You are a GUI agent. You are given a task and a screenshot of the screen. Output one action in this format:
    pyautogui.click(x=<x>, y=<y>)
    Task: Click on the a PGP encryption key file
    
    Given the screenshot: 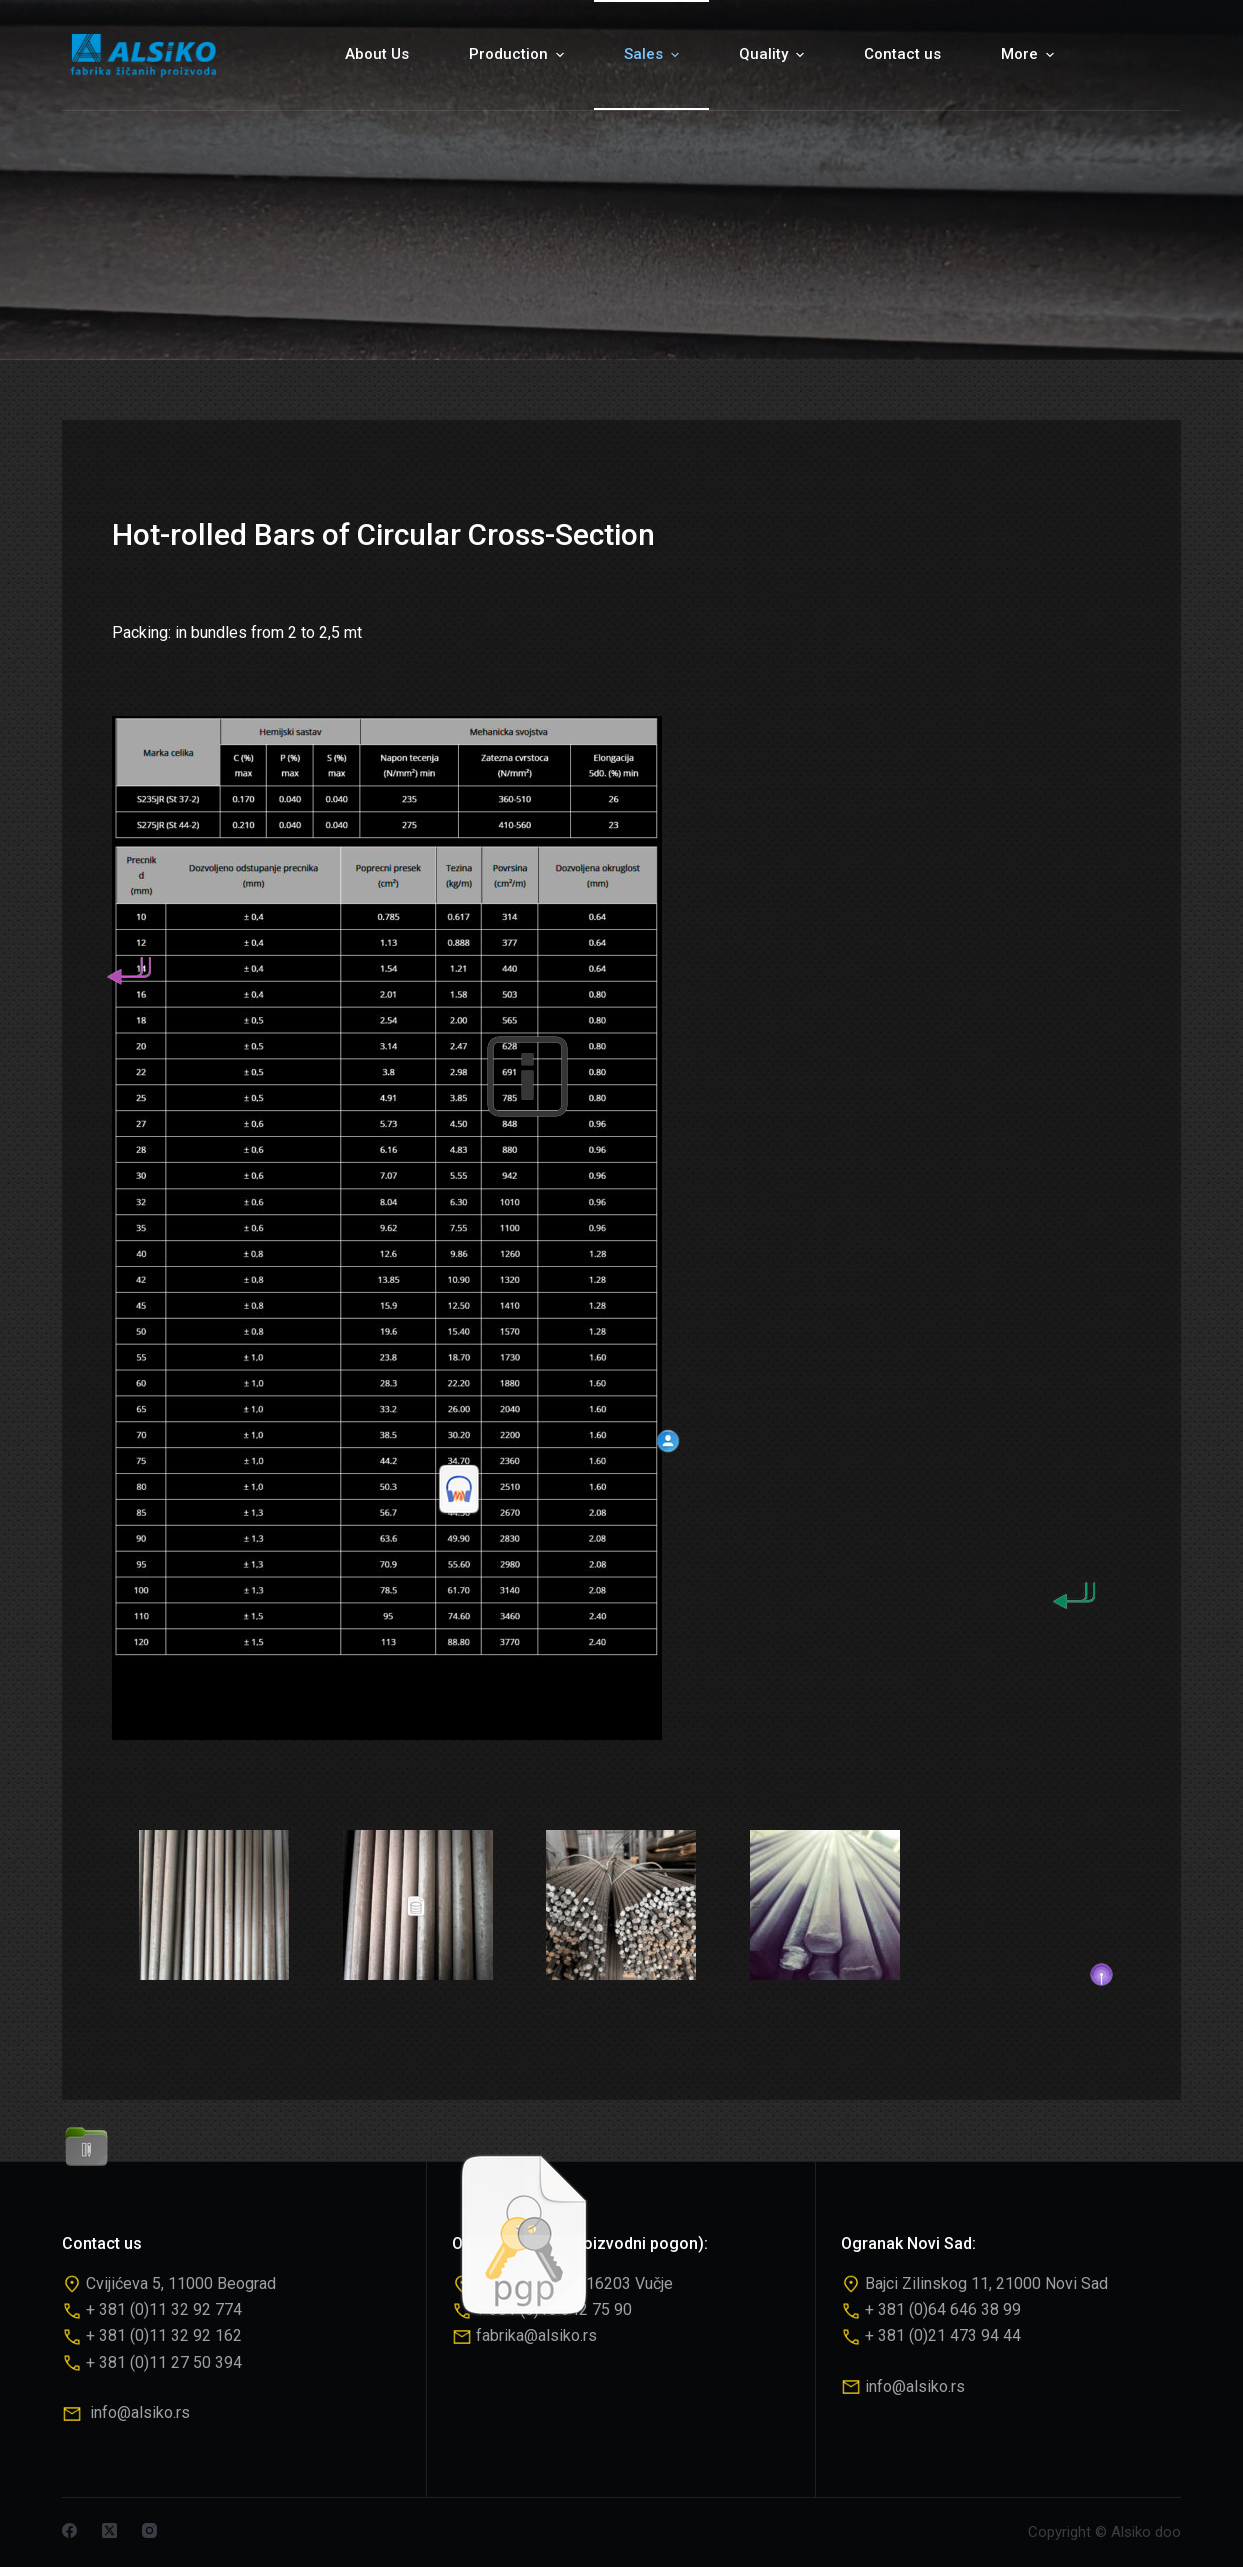 What is the action you would take?
    pyautogui.click(x=524, y=2235)
    